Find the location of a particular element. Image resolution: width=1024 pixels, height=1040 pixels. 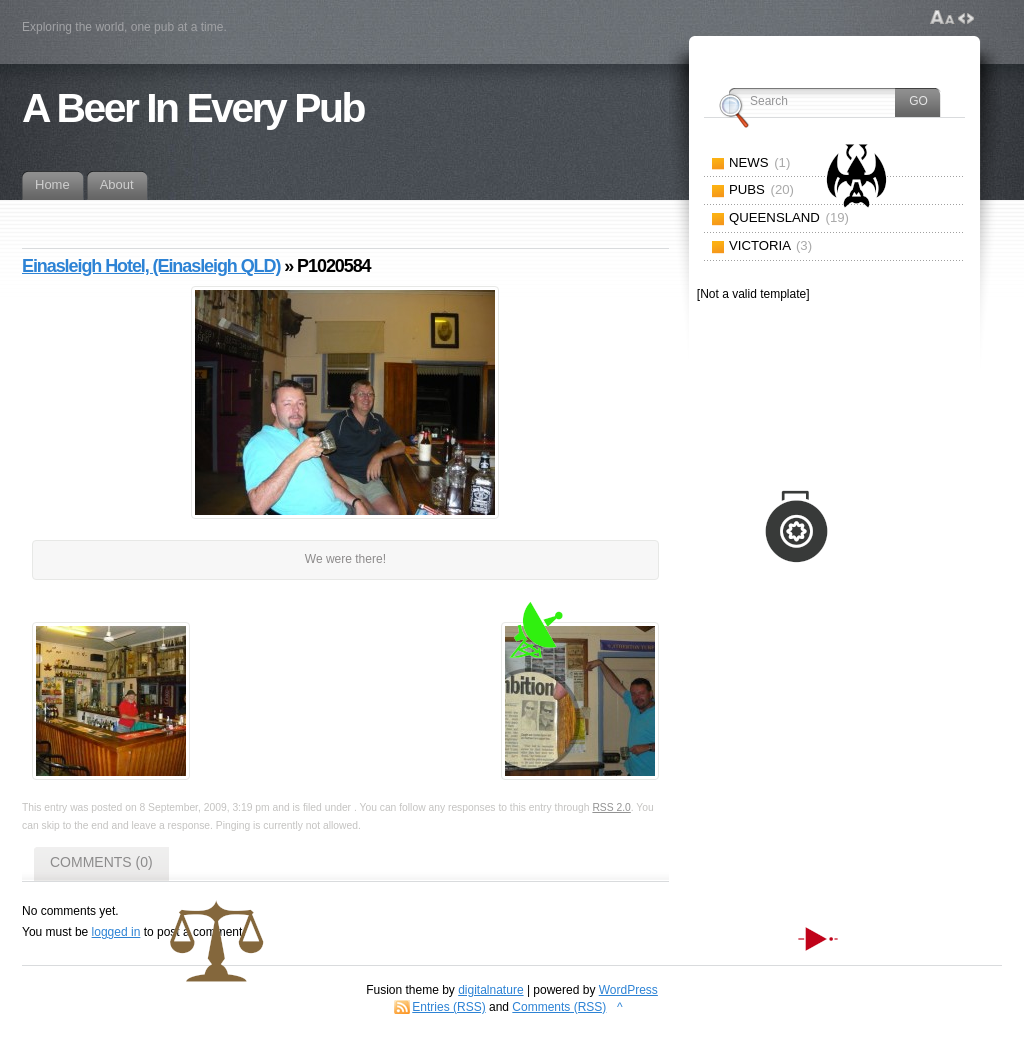

place a teller mine explosive in-game is located at coordinates (796, 526).